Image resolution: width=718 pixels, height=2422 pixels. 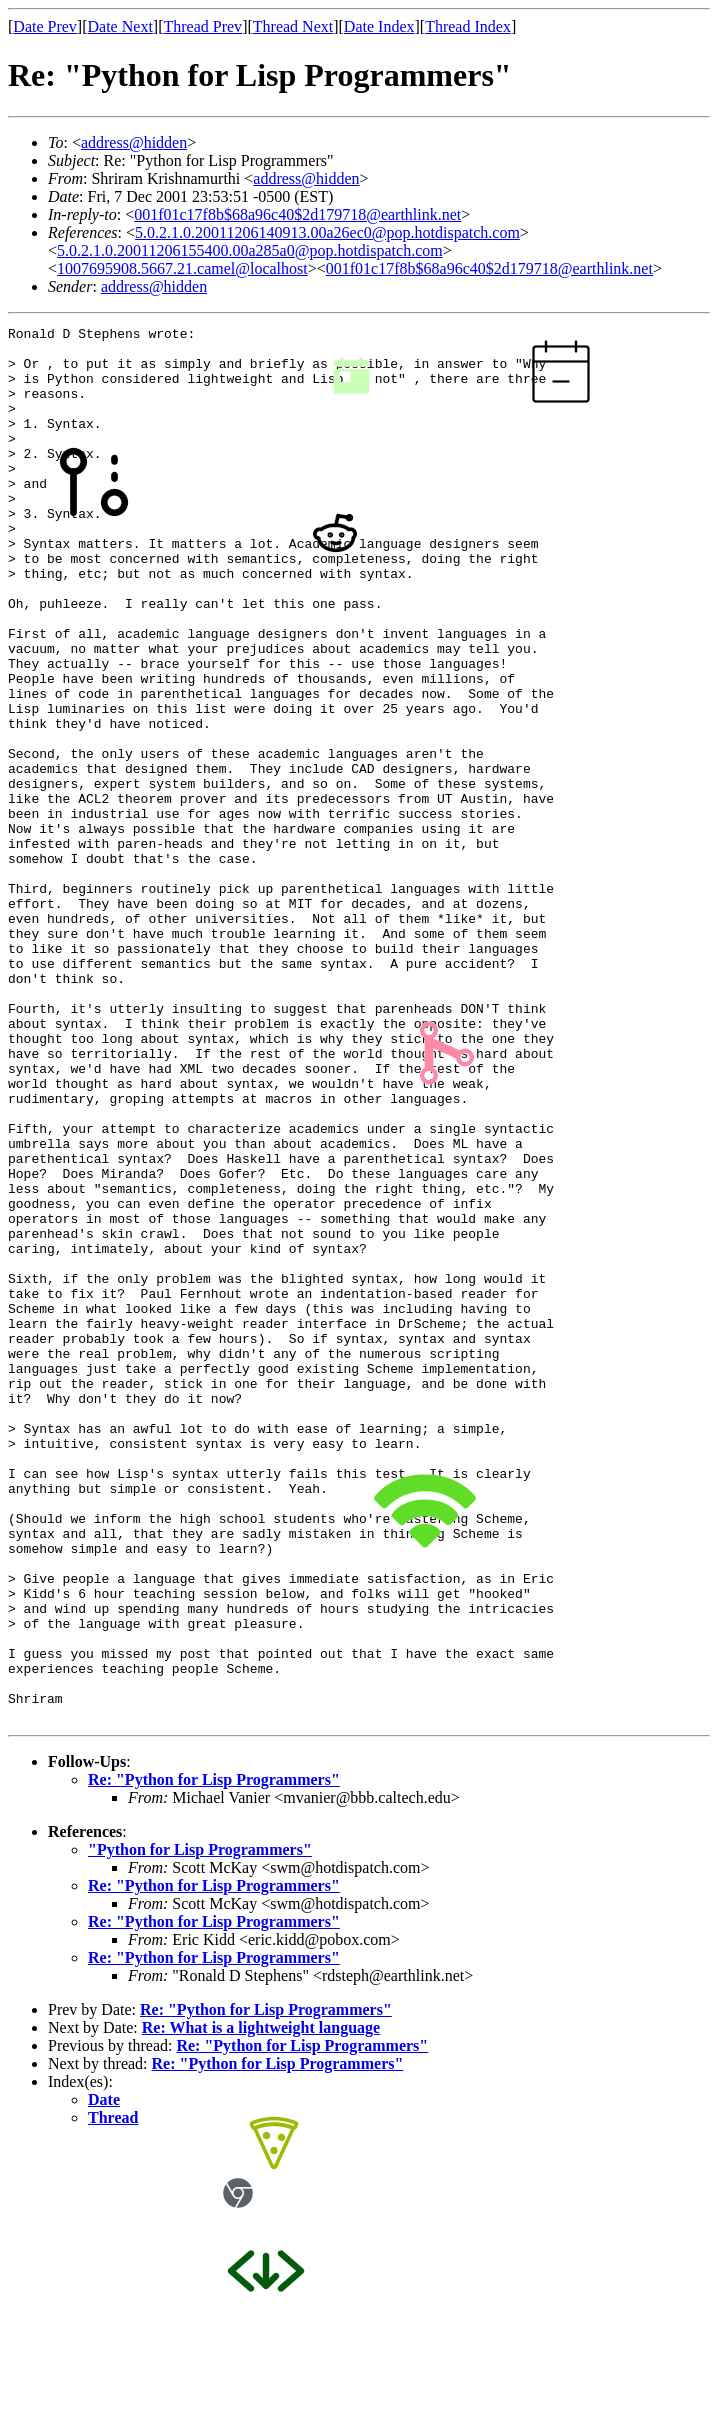 What do you see at coordinates (266, 2271) in the screenshot?
I see `download source code or script files` at bounding box center [266, 2271].